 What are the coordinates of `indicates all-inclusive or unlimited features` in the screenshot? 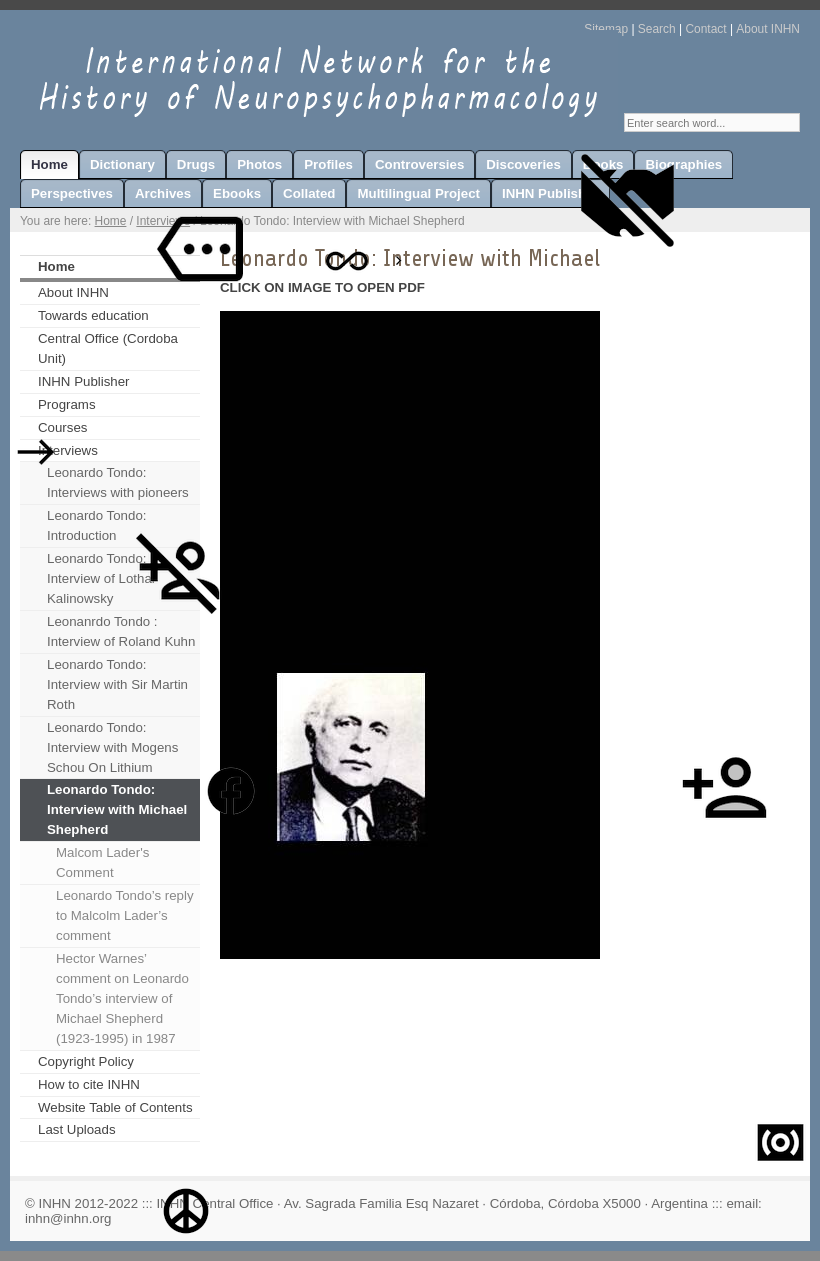 It's located at (347, 261).